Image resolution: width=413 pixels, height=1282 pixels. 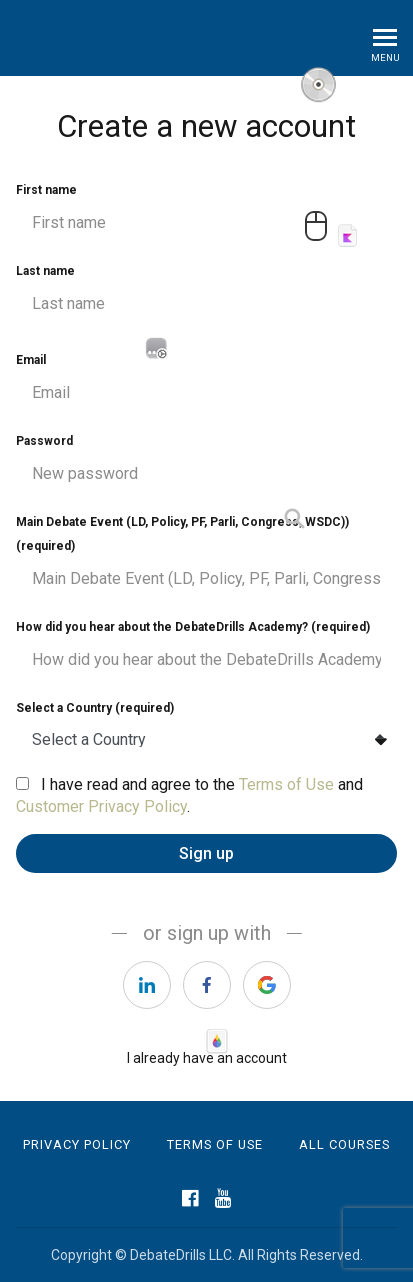 What do you see at coordinates (294, 518) in the screenshot?
I see `access search settings and preferences` at bounding box center [294, 518].